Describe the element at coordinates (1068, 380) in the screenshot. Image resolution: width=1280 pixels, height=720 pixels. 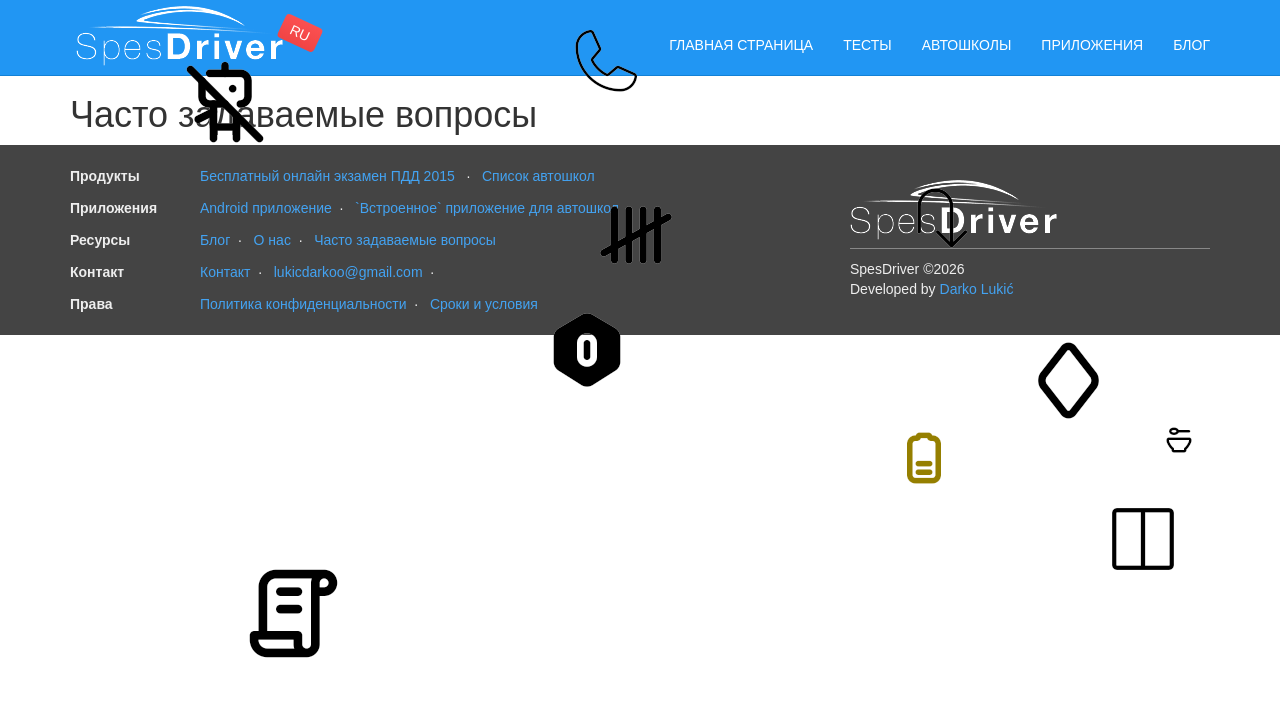
I see `access premium or pro features` at that location.